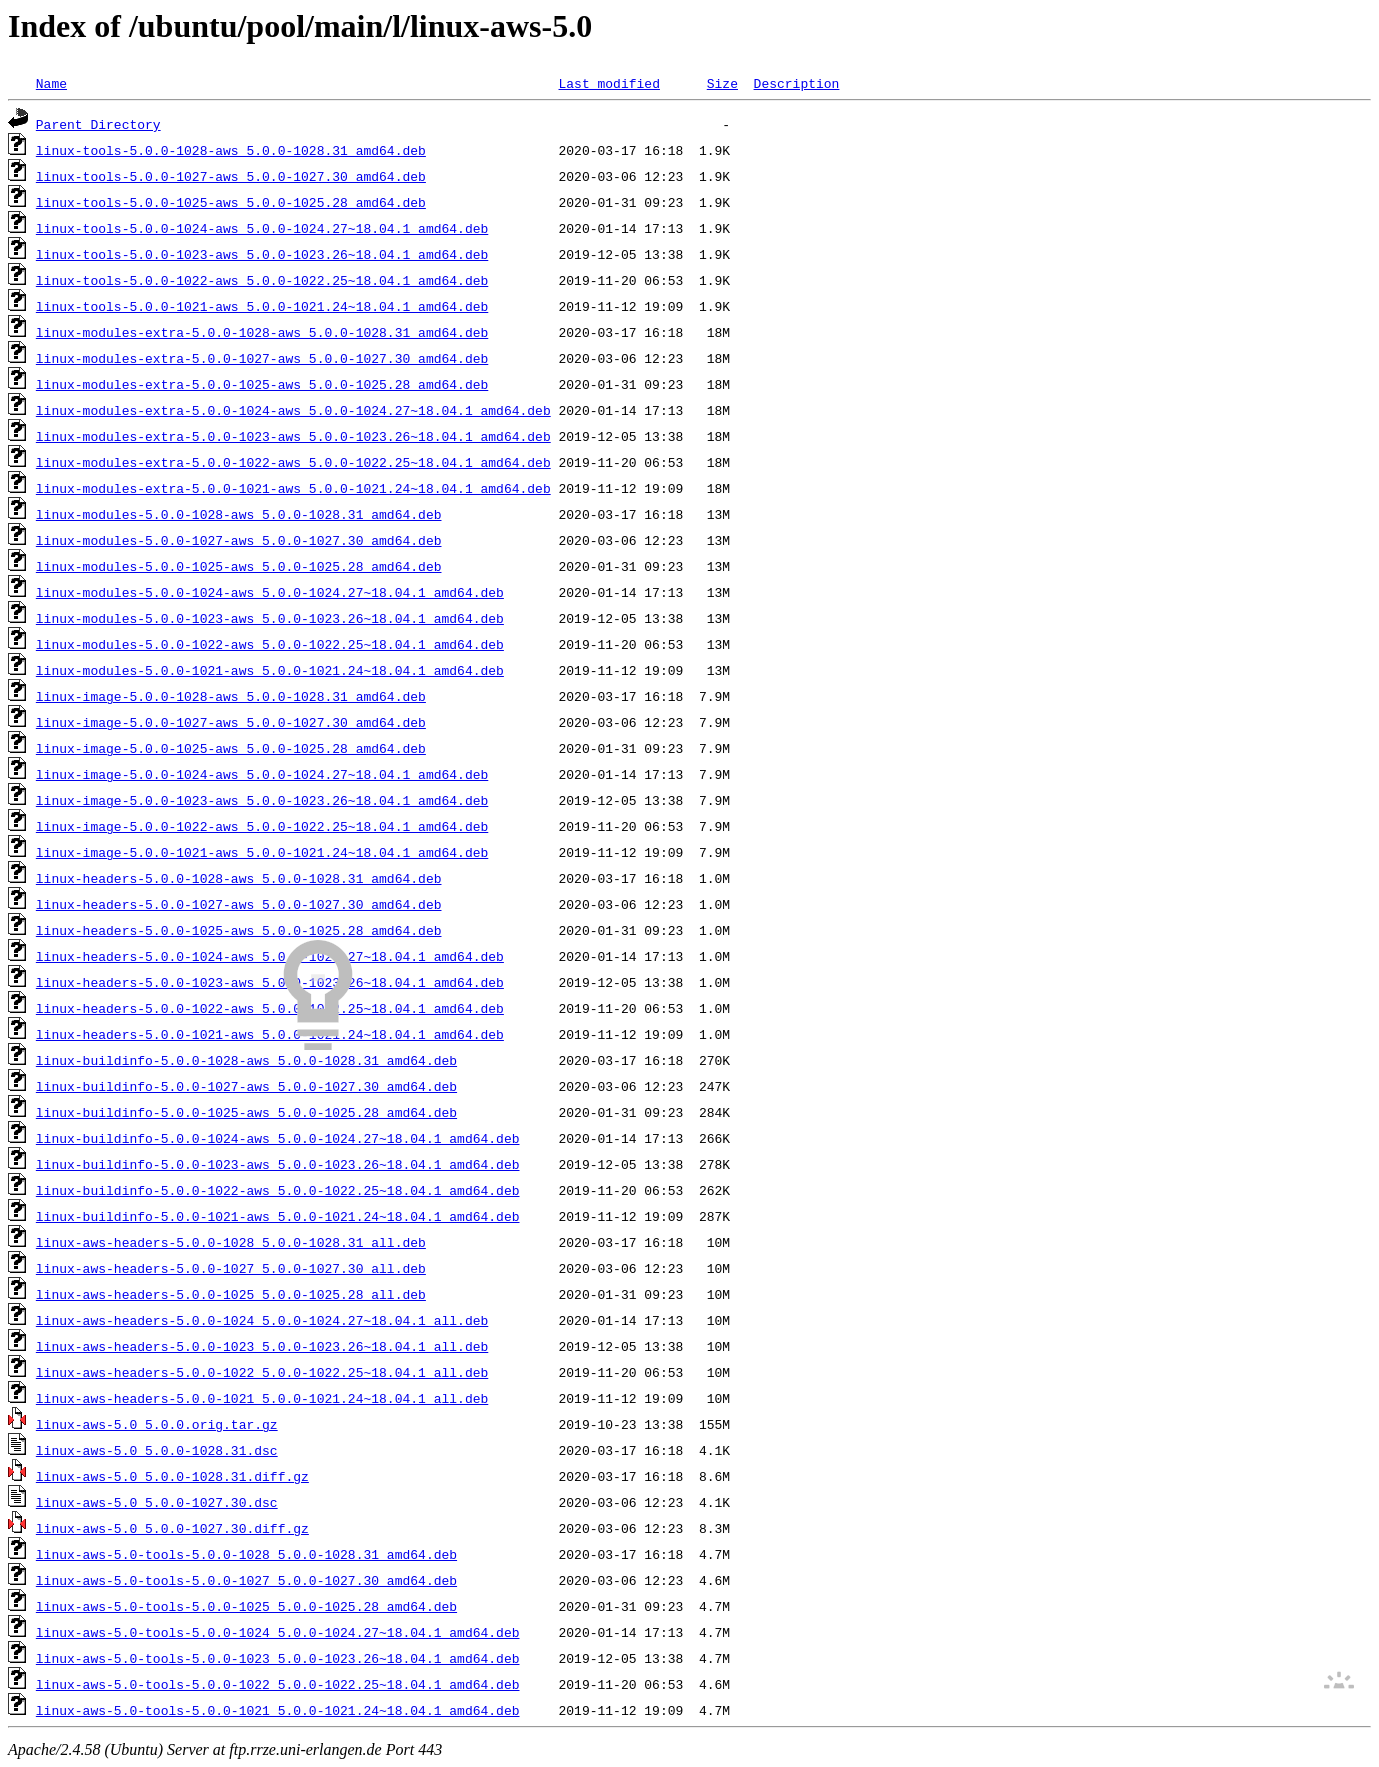 This screenshot has height=1767, width=1379. Describe the element at coordinates (1339, 1681) in the screenshot. I see `adjust keyboard backlight brightness` at that location.